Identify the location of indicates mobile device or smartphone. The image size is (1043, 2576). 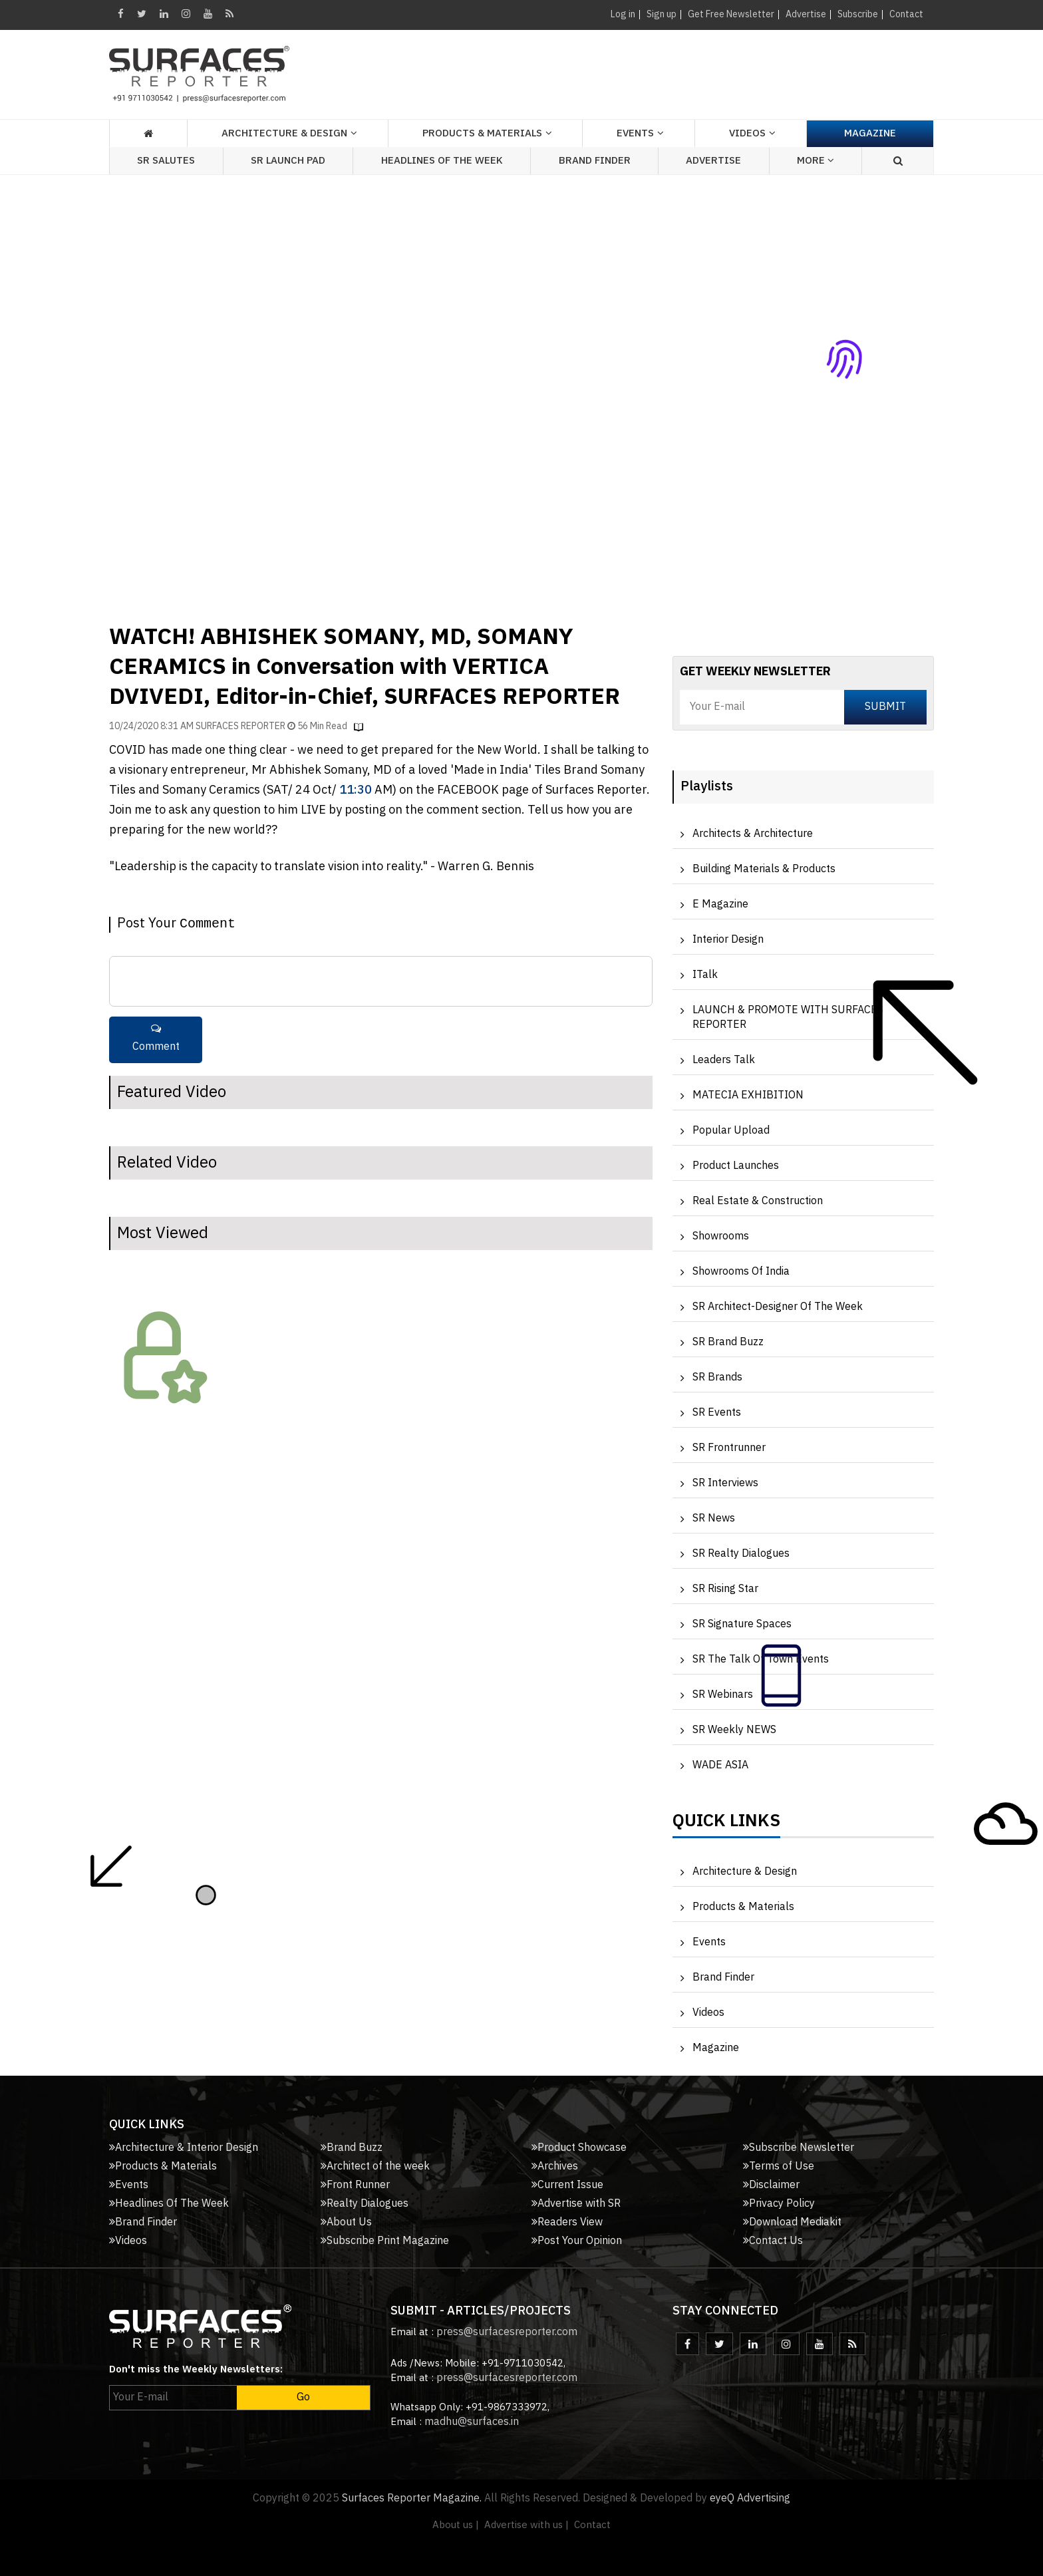
(781, 1675).